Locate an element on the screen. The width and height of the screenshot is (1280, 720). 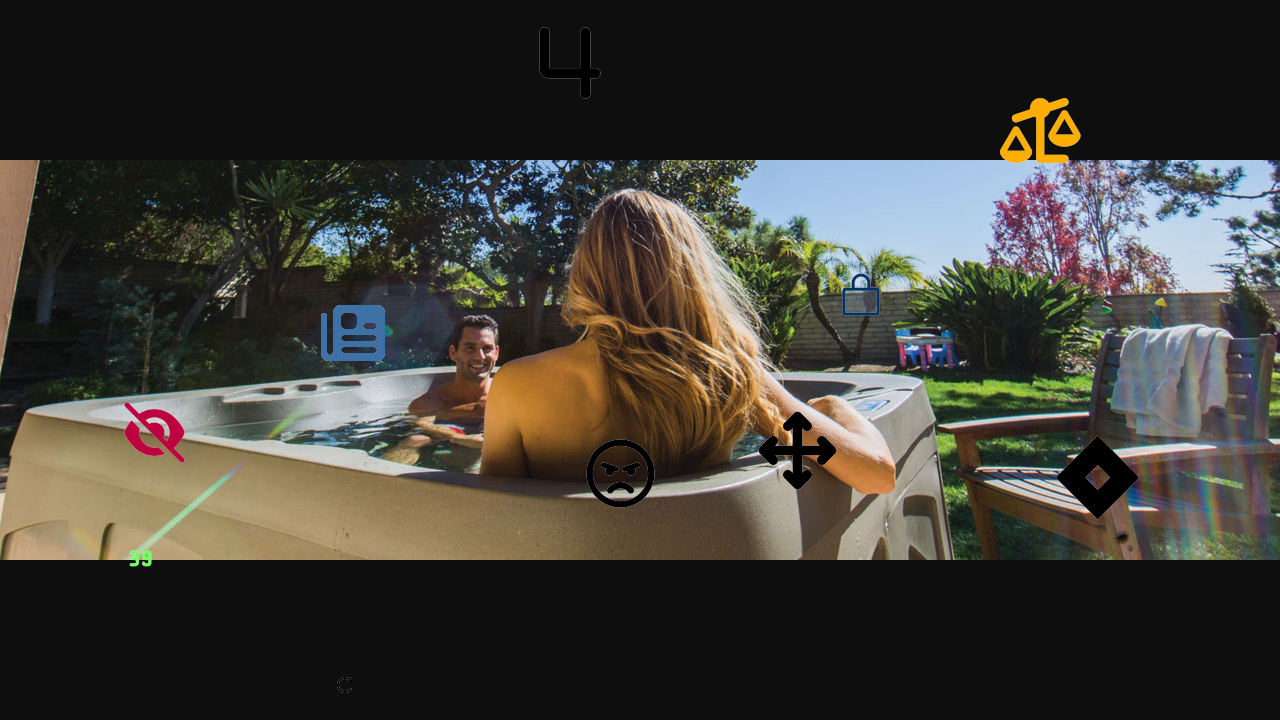
open Jira project management is located at coordinates (1097, 477).